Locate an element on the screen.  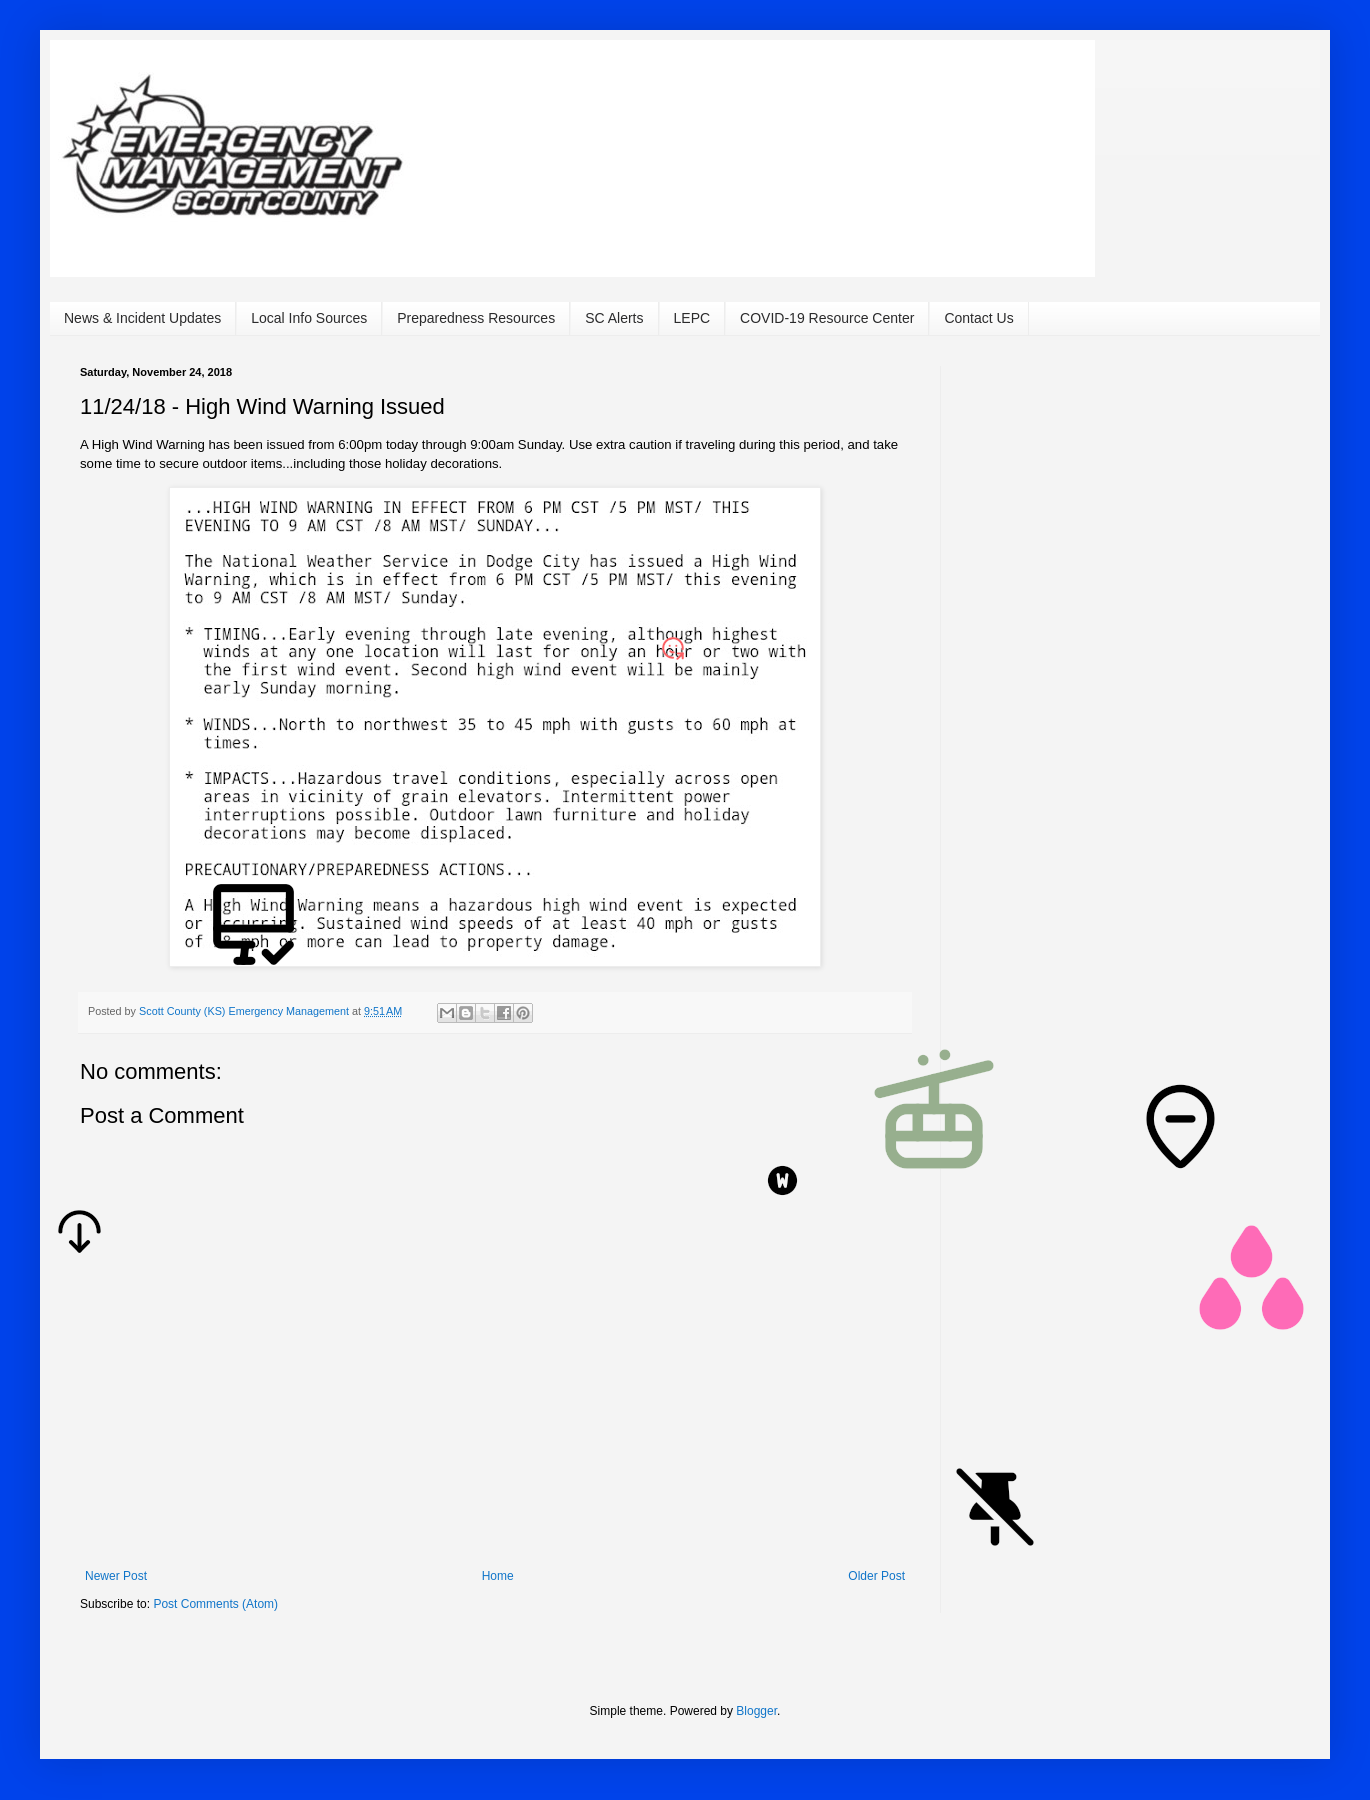
share your mood or status with others is located at coordinates (673, 648).